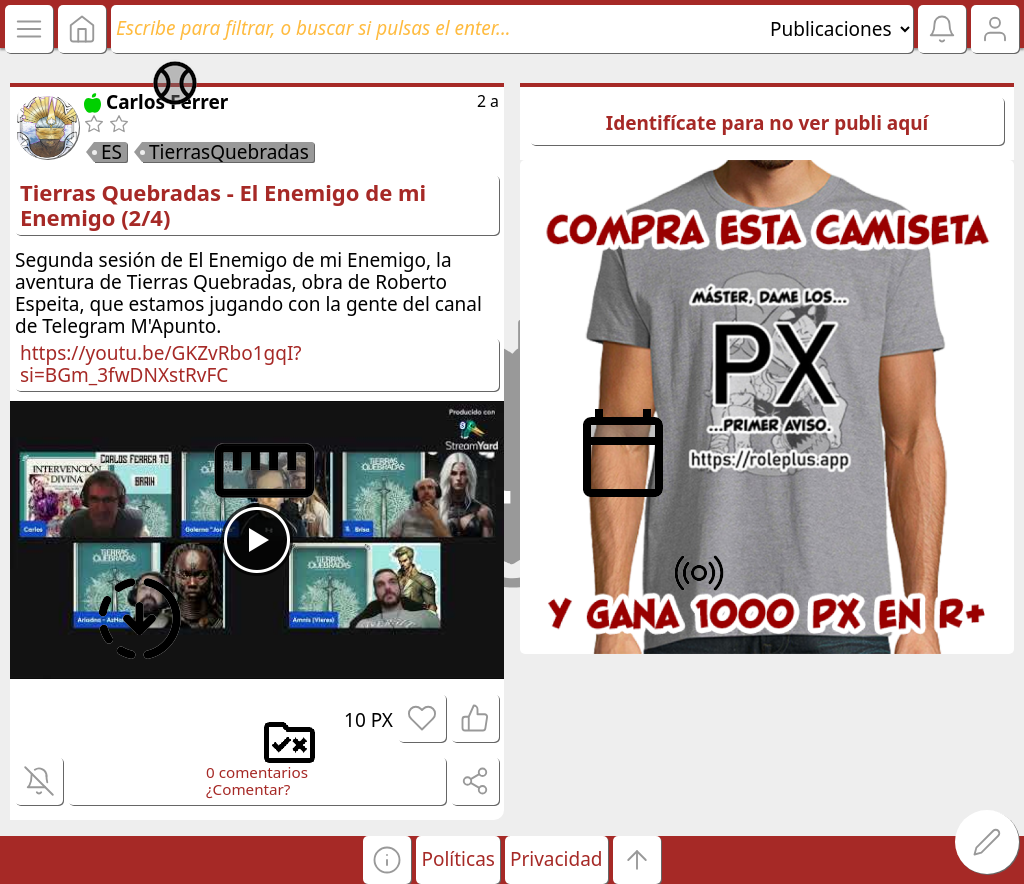  Describe the element at coordinates (289, 742) in the screenshot. I see `access folder with validation rules` at that location.